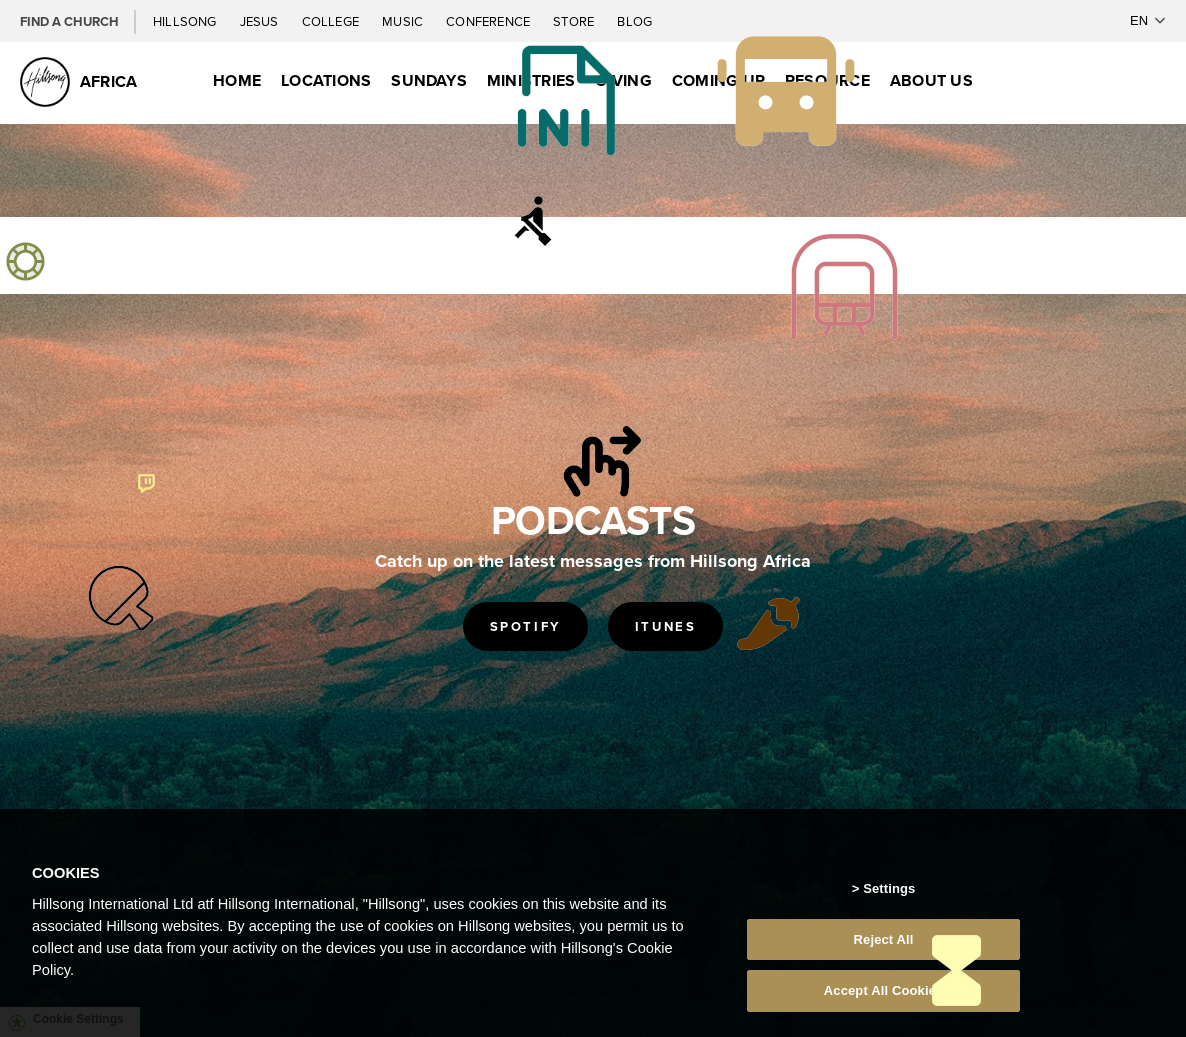 The image size is (1186, 1037). What do you see at coordinates (25, 261) in the screenshot?
I see `access casino or gambling games` at bounding box center [25, 261].